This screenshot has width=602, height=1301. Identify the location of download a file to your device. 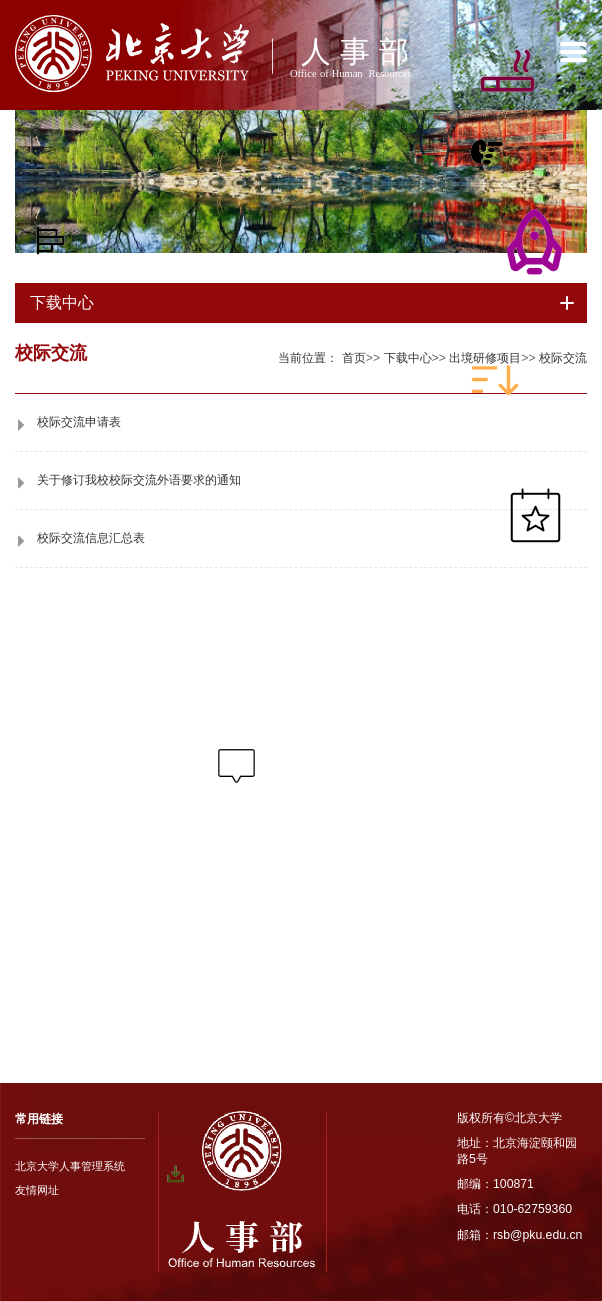
(175, 1174).